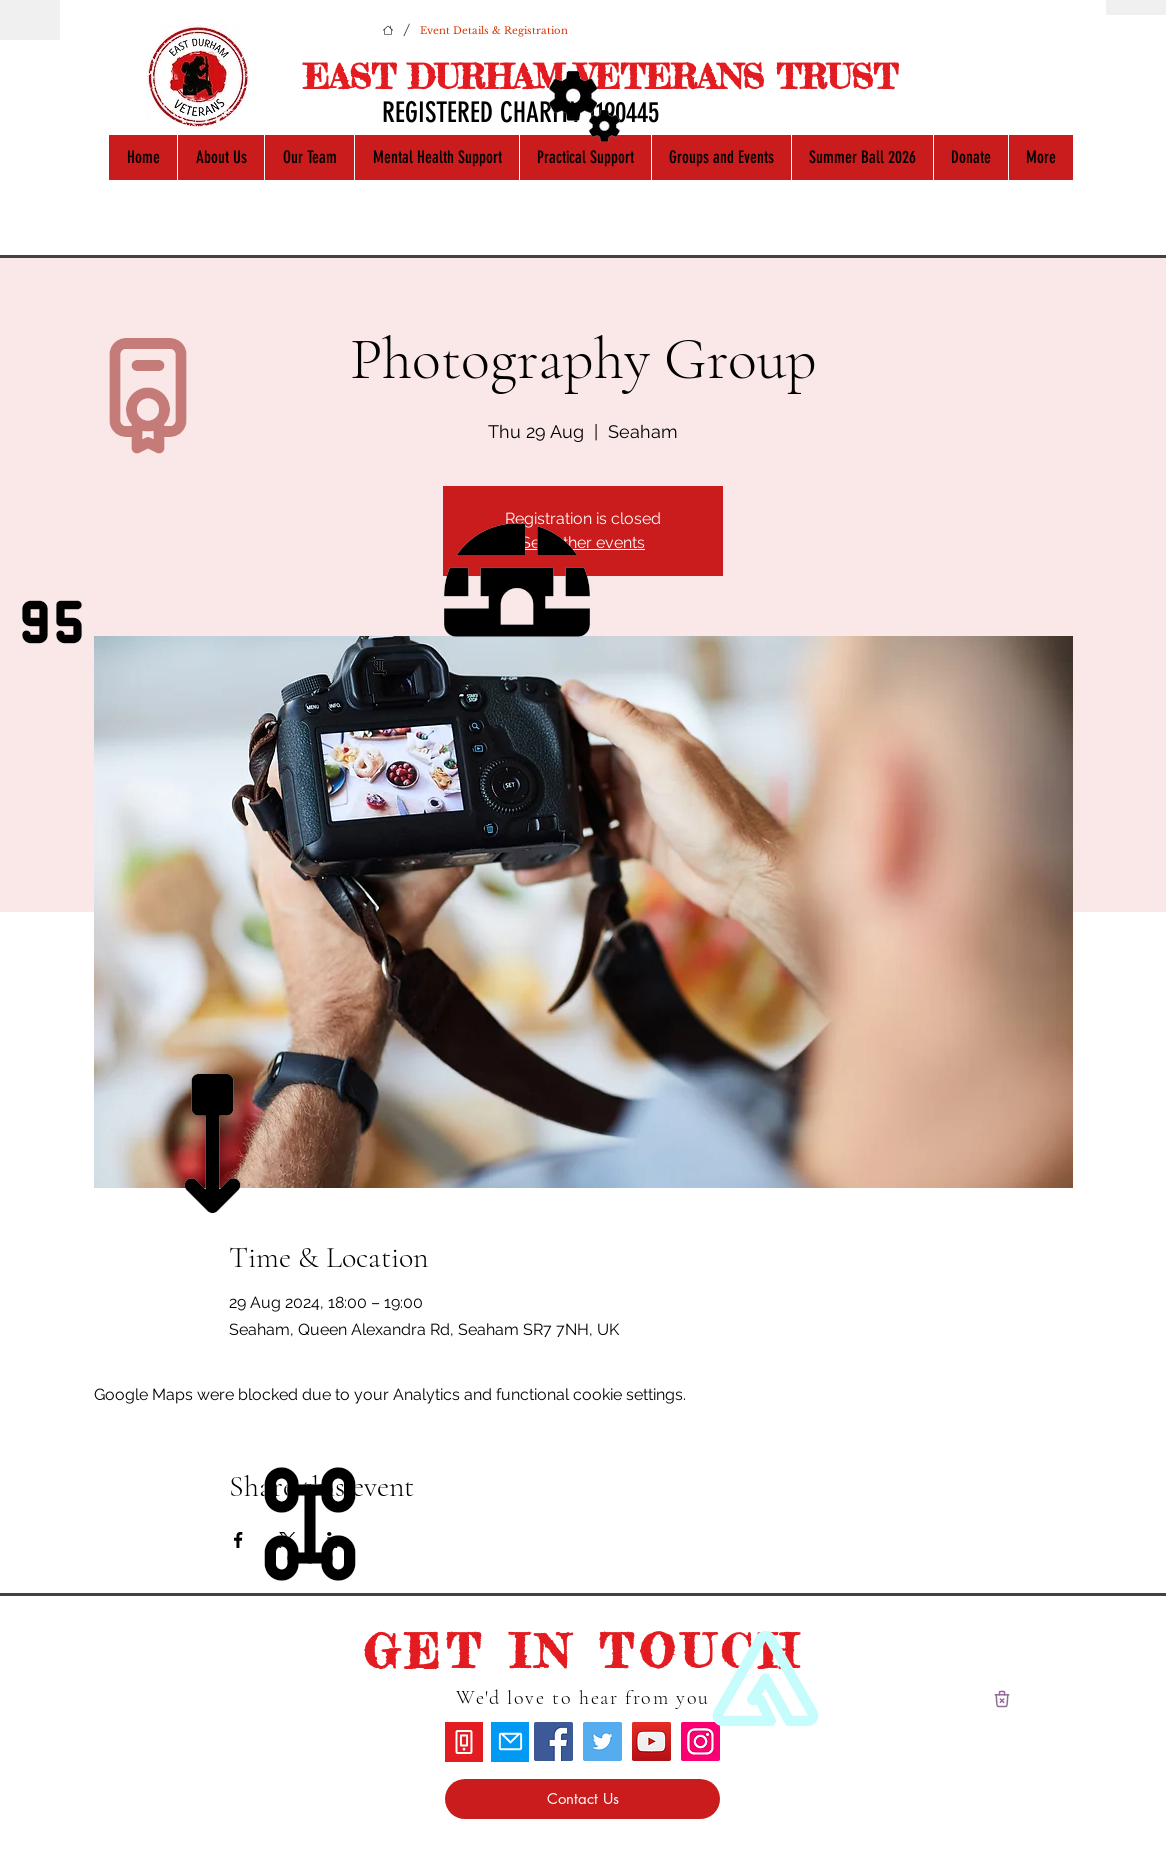 The height and width of the screenshot is (1856, 1166). What do you see at coordinates (1002, 1699) in the screenshot?
I see `permanently delete an item` at bounding box center [1002, 1699].